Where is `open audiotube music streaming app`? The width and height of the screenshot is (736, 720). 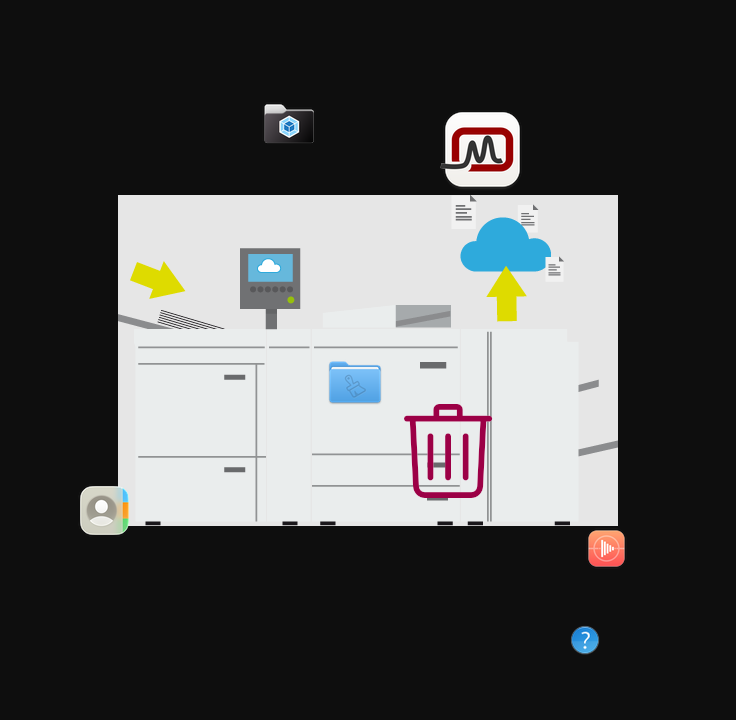
open audiotube music streaming app is located at coordinates (606, 548).